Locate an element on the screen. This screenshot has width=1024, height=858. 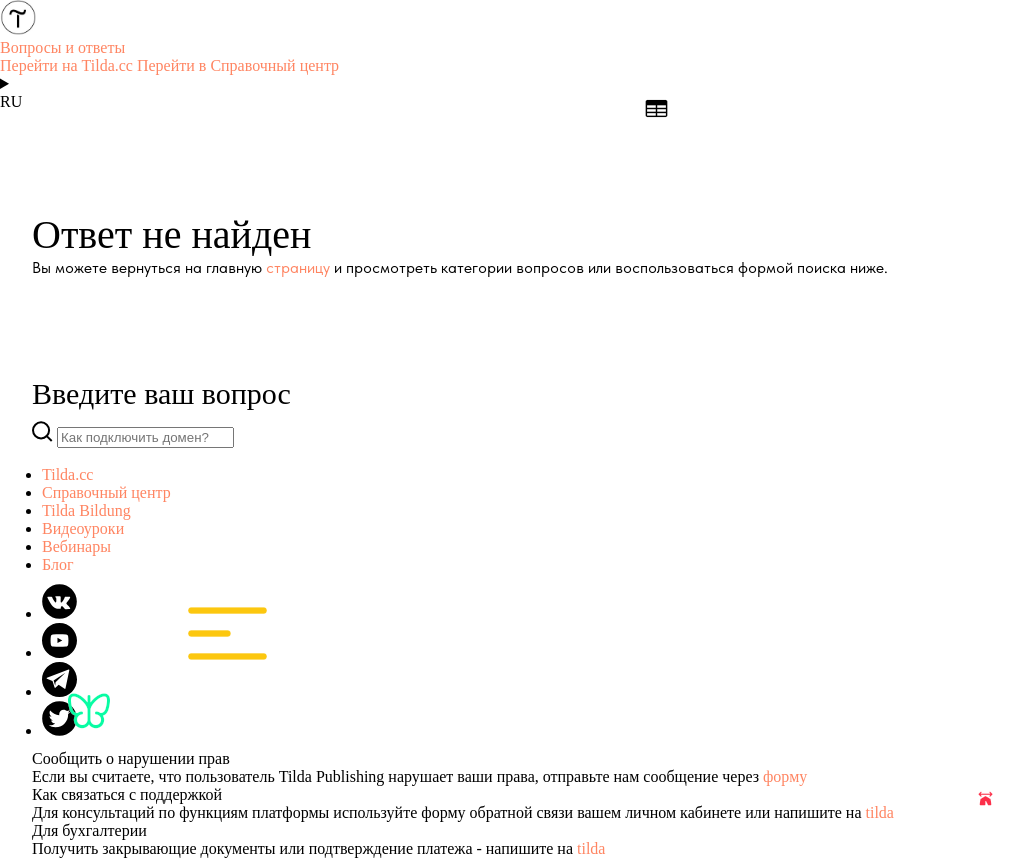
adjust tent or campsite width is located at coordinates (985, 798).